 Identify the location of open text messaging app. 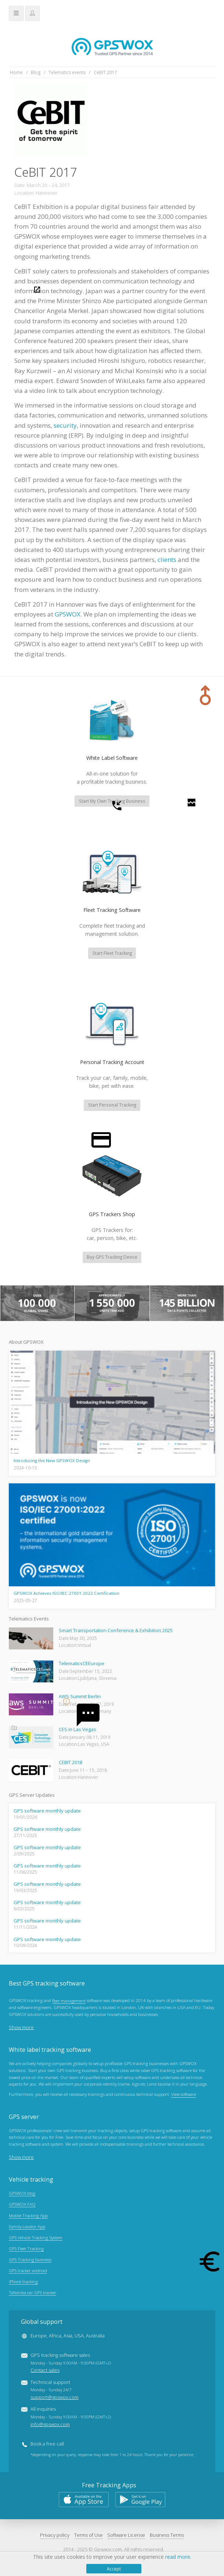
(88, 1715).